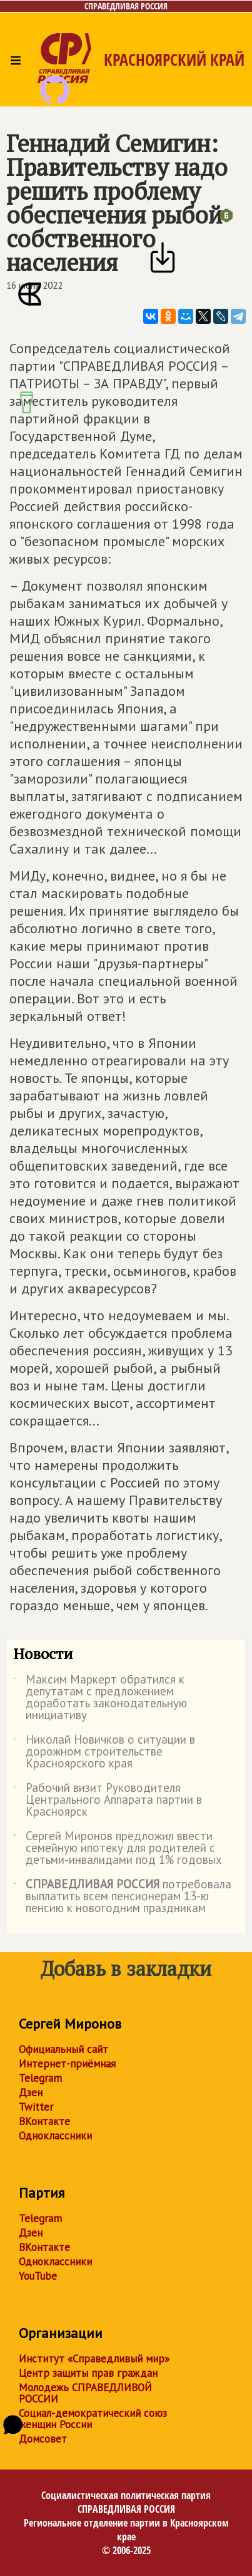 The image size is (252, 2576). I want to click on open Craft app, so click(29, 294).